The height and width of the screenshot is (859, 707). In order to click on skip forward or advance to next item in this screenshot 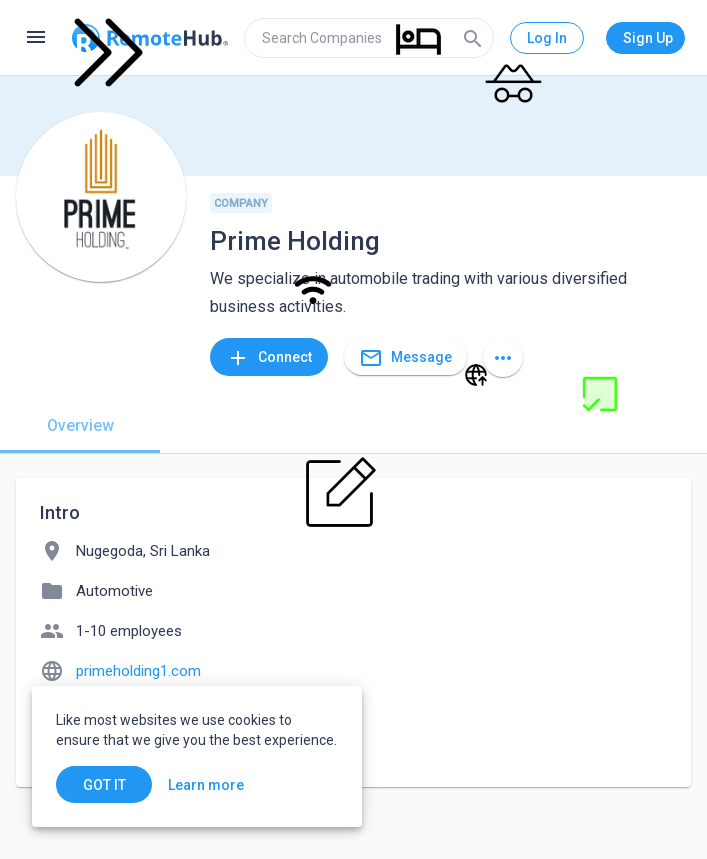, I will do `click(105, 52)`.